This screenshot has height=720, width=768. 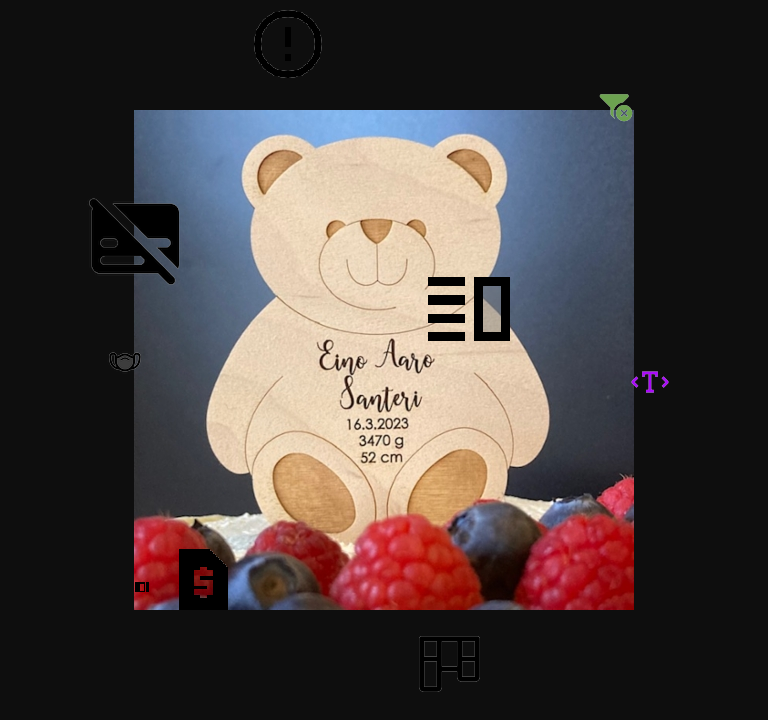 I want to click on view invoice or billing document, so click(x=203, y=579).